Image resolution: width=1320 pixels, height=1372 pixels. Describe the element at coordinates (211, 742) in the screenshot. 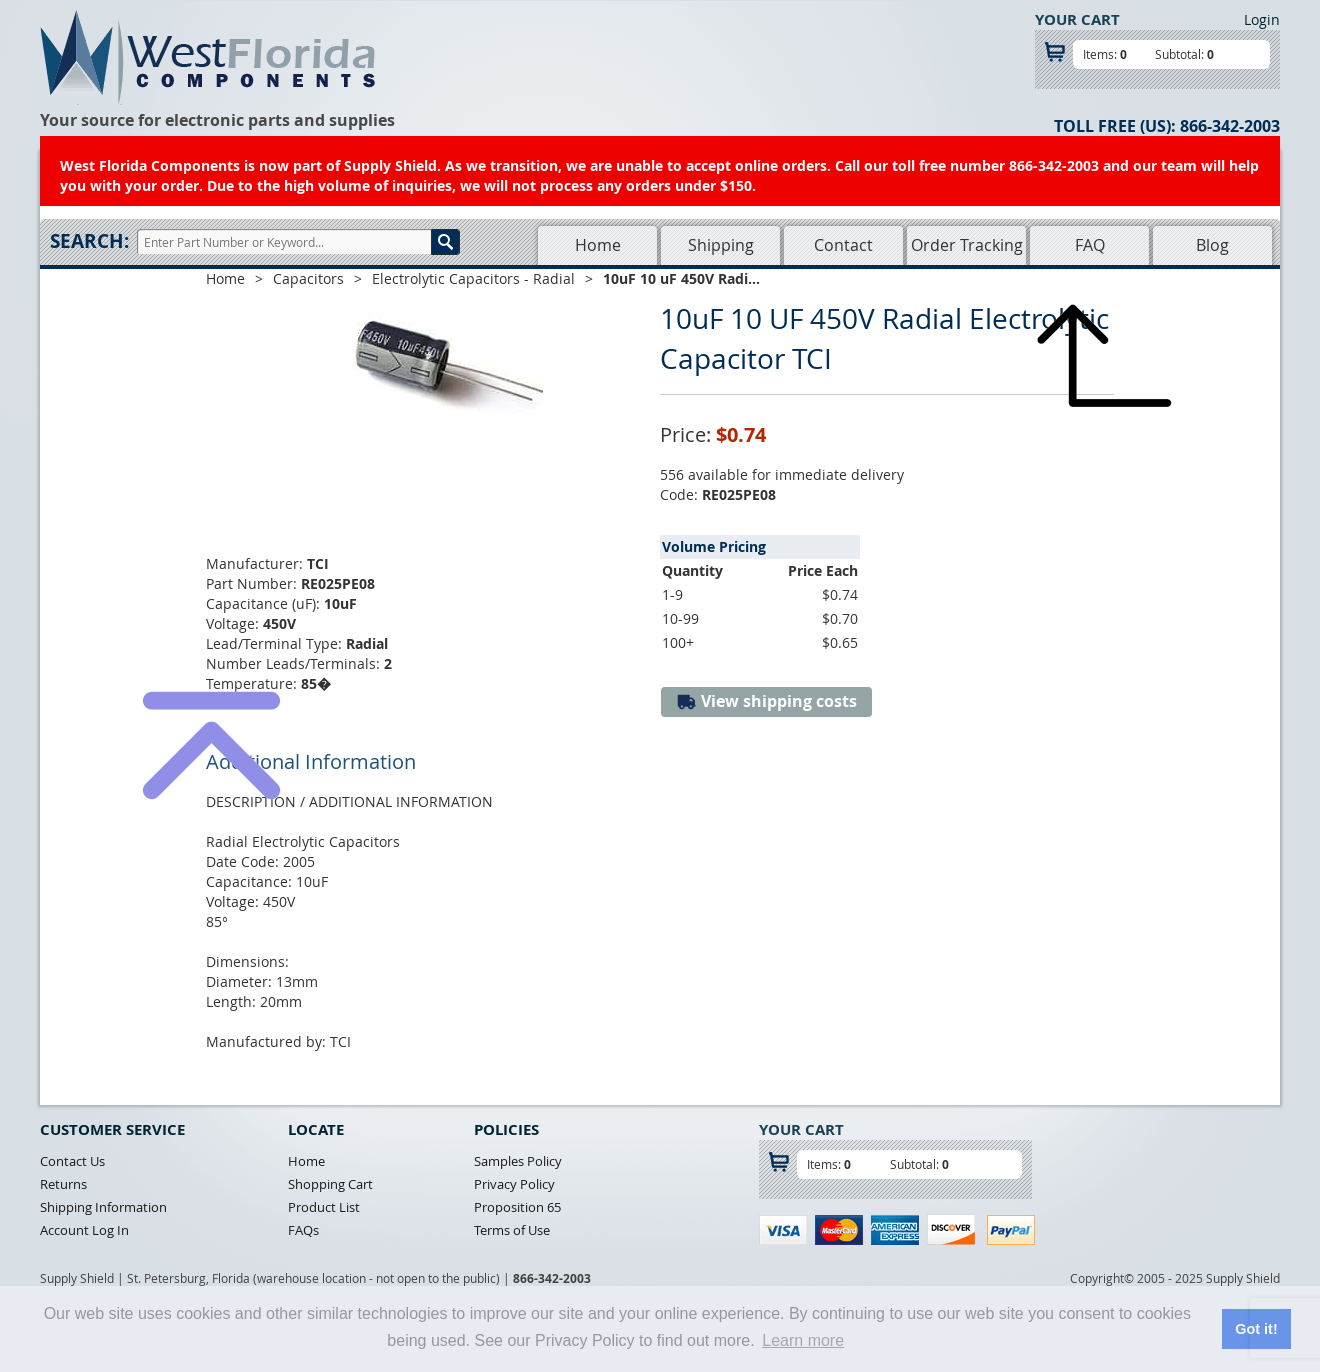

I see `collapse or minimize a section` at that location.